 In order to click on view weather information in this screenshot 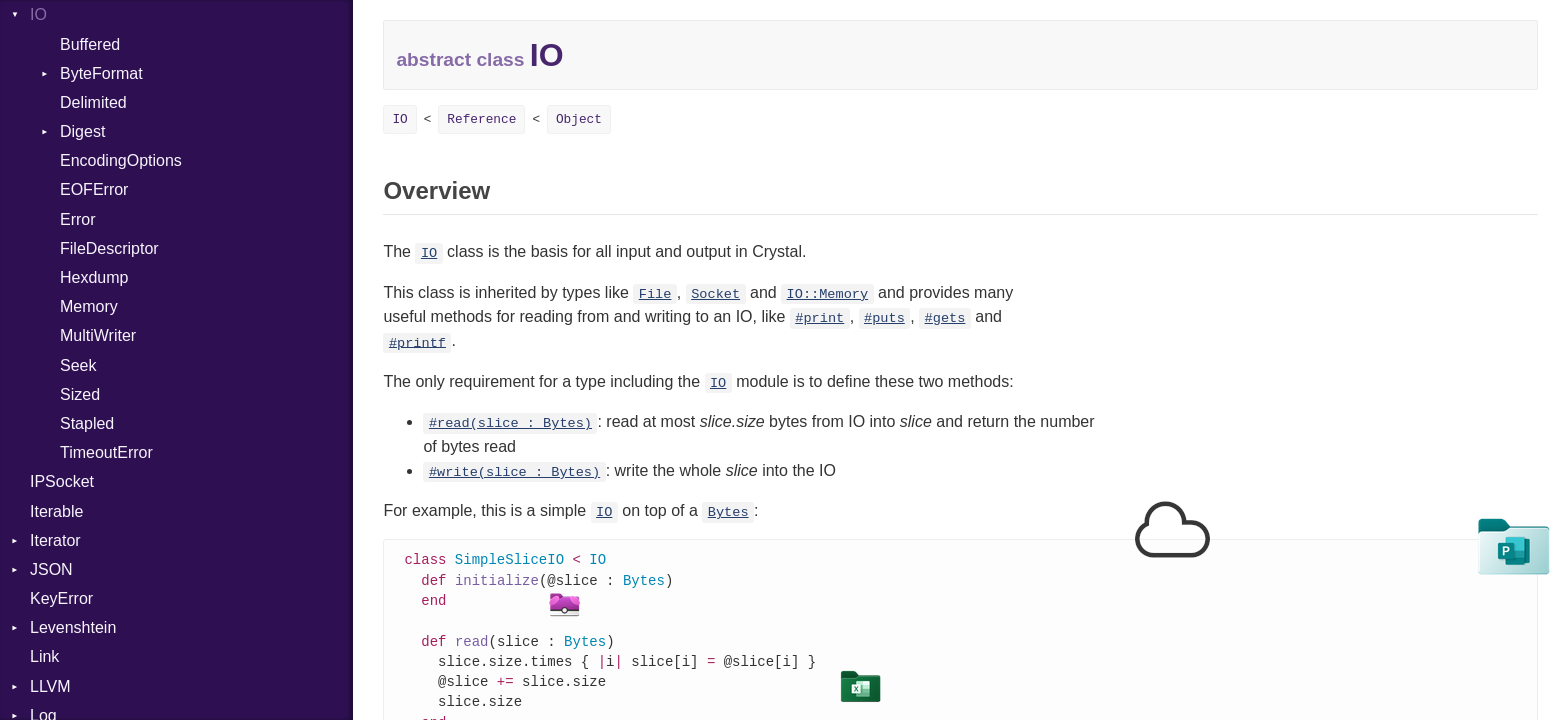, I will do `click(1172, 529)`.